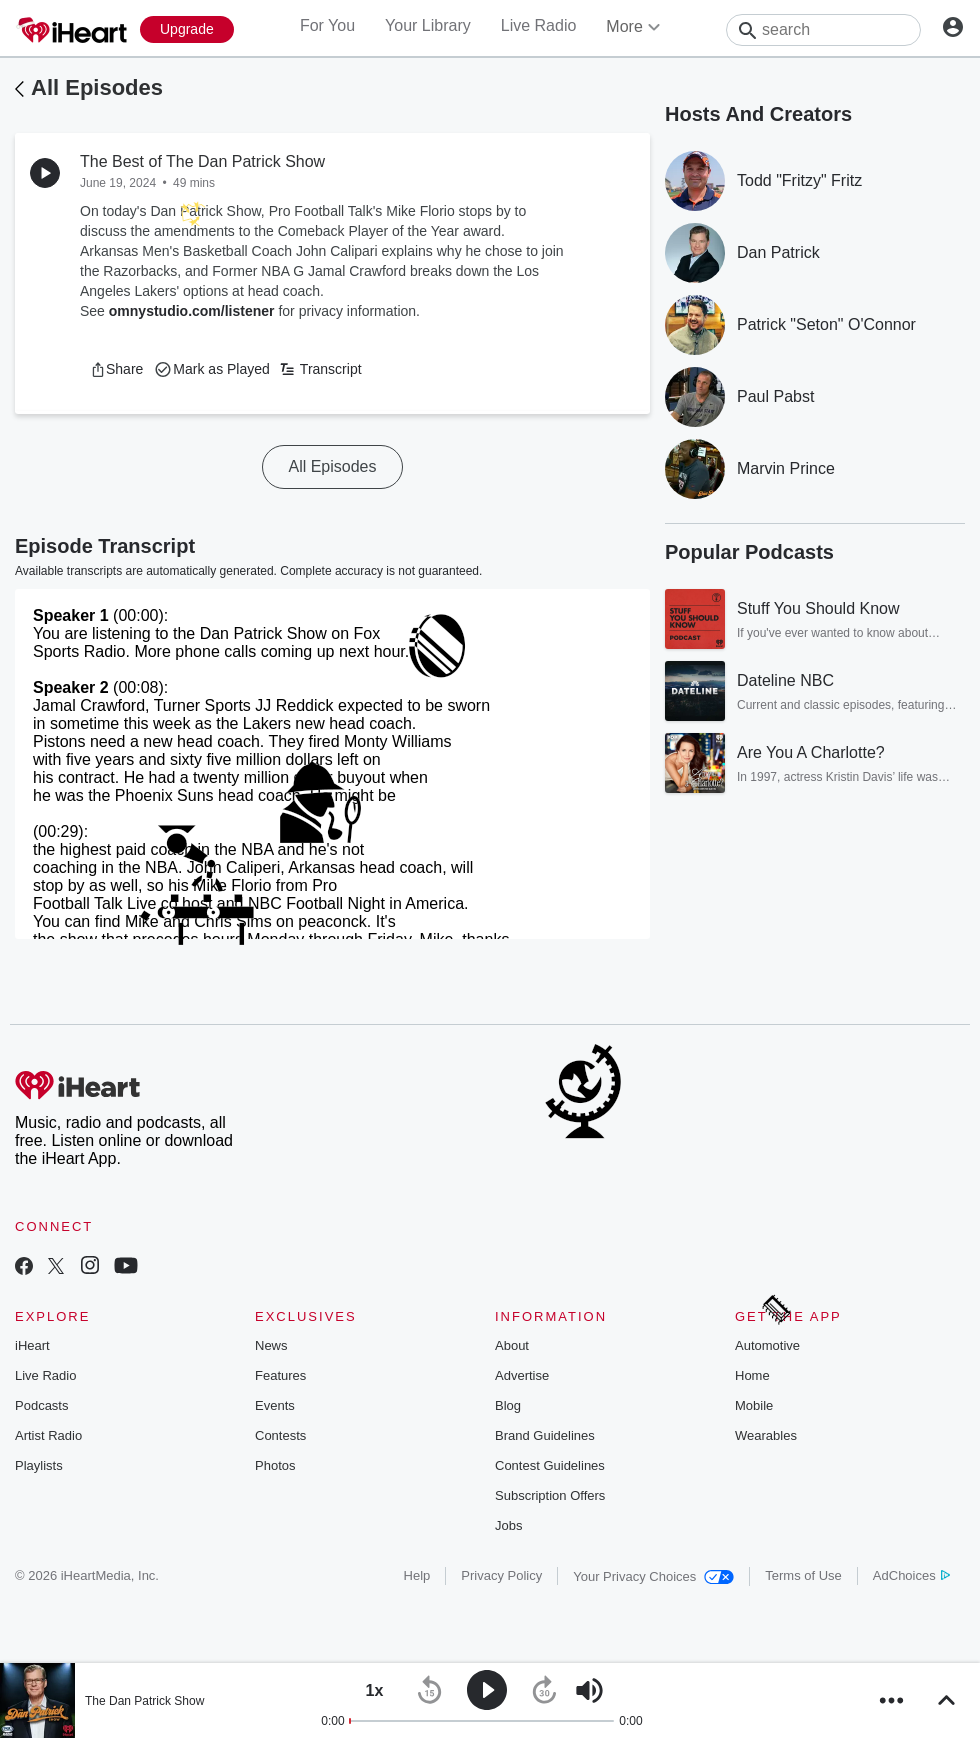  Describe the element at coordinates (438, 646) in the screenshot. I see `represents a coin or currency item in-game` at that location.